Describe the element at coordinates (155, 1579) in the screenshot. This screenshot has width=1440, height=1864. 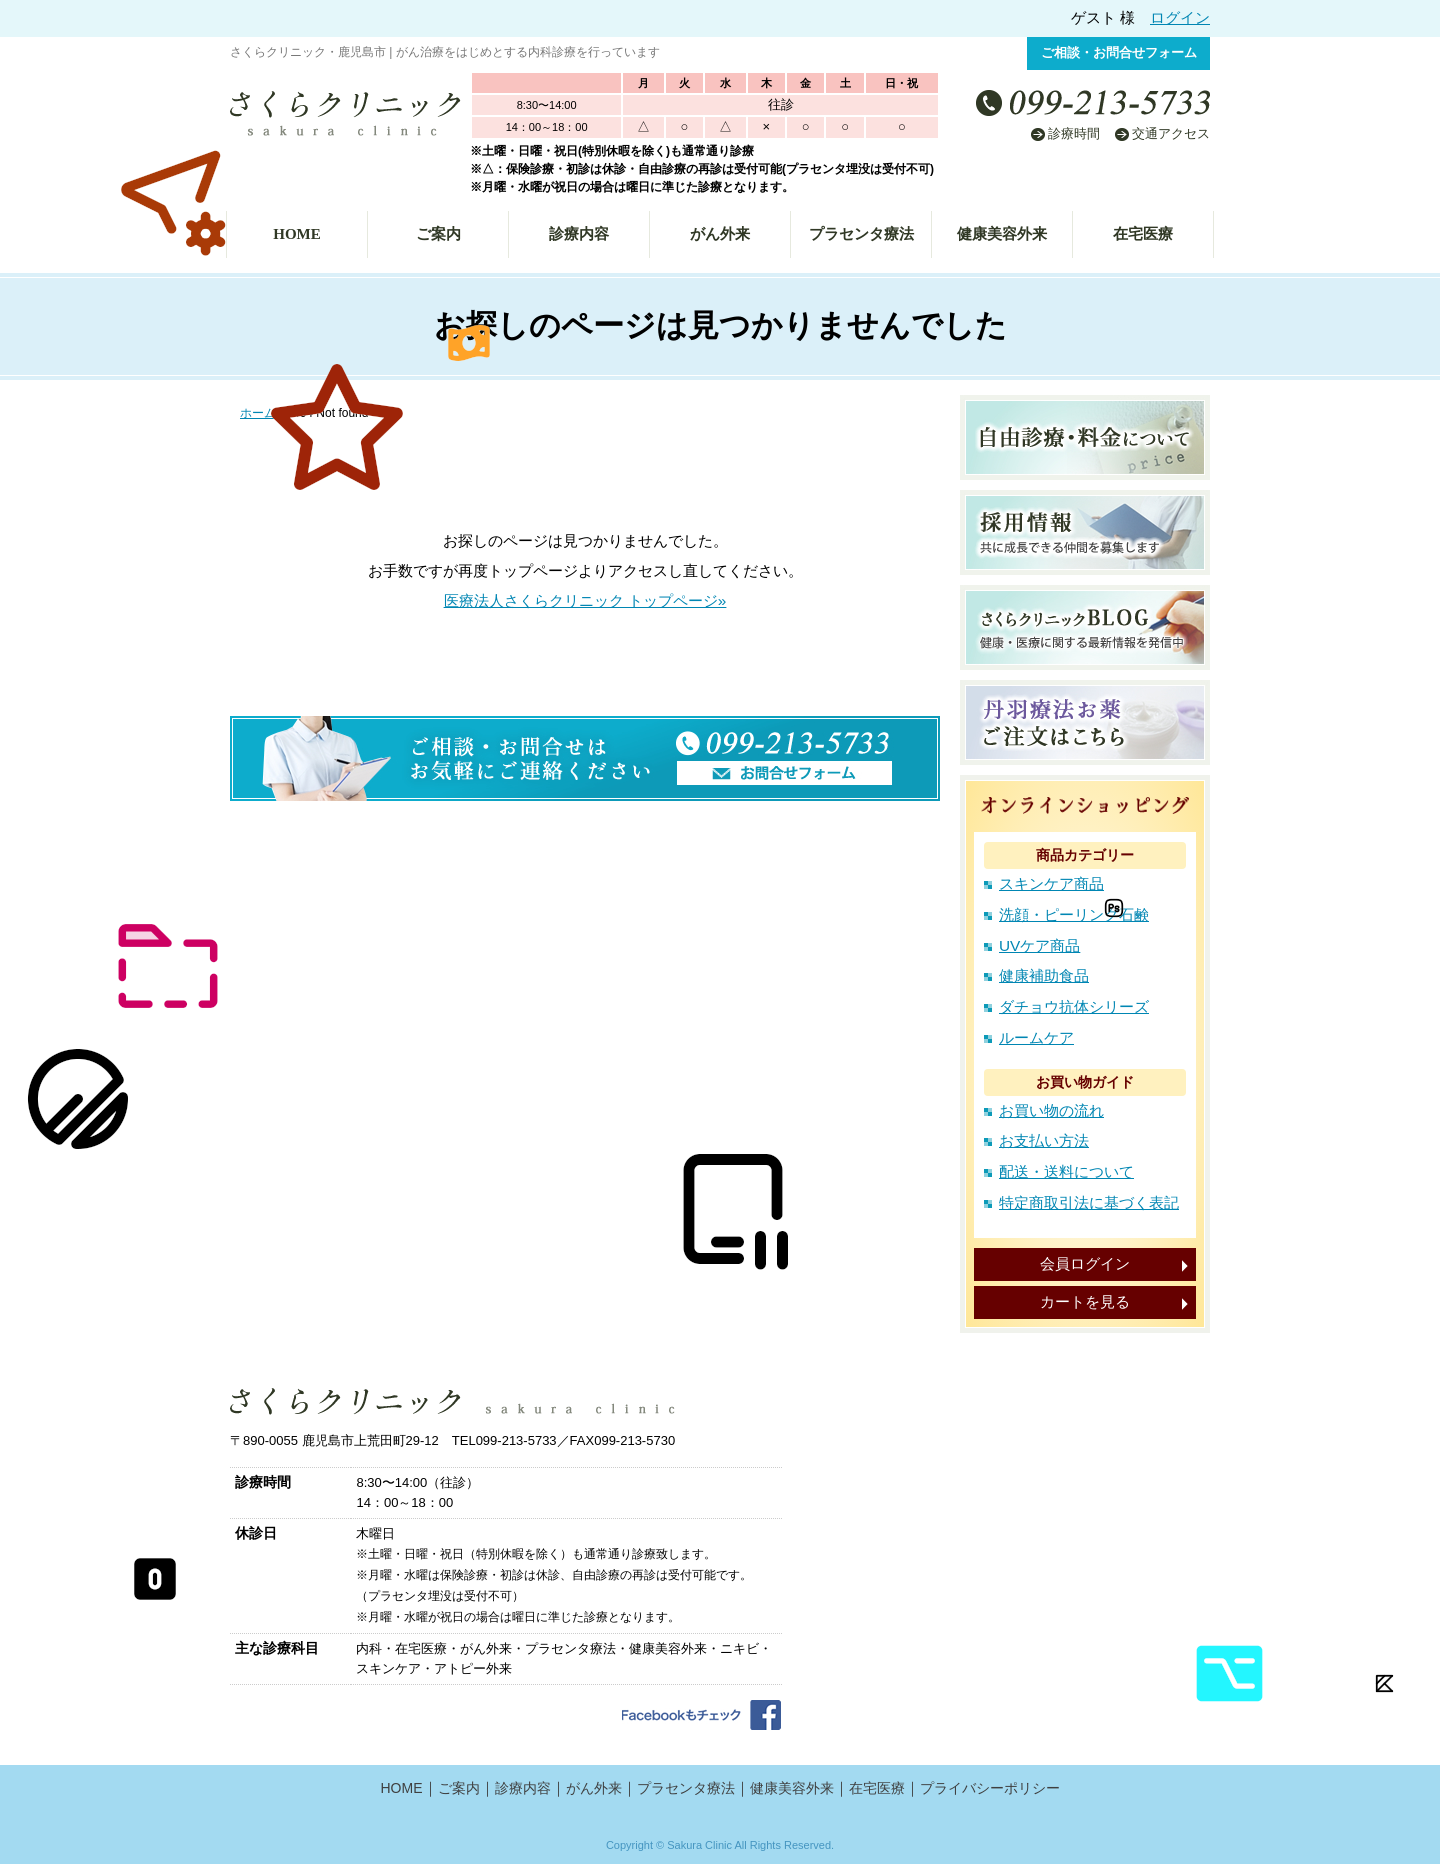
I see `indicates the letter "o" or zero value` at that location.